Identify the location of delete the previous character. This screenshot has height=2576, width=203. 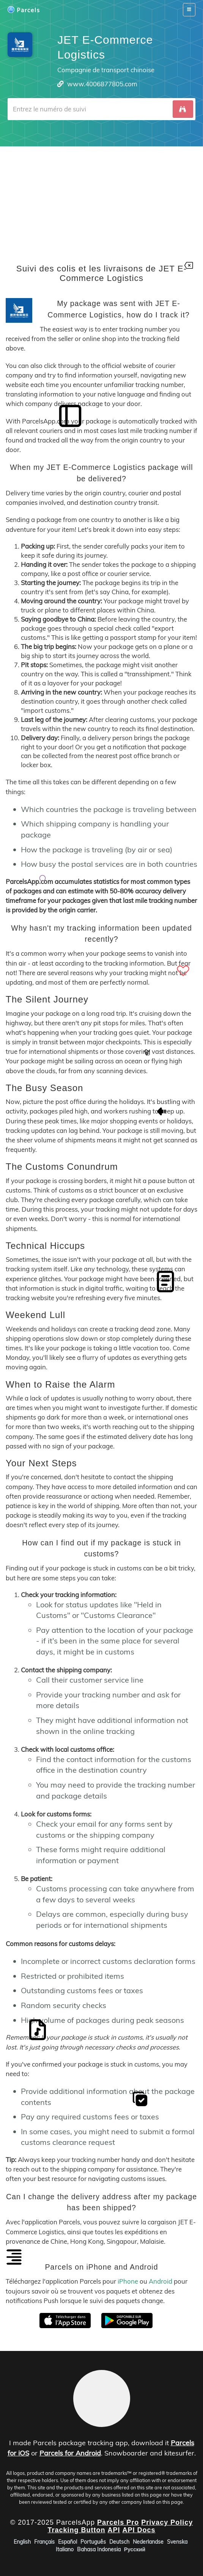
(189, 265).